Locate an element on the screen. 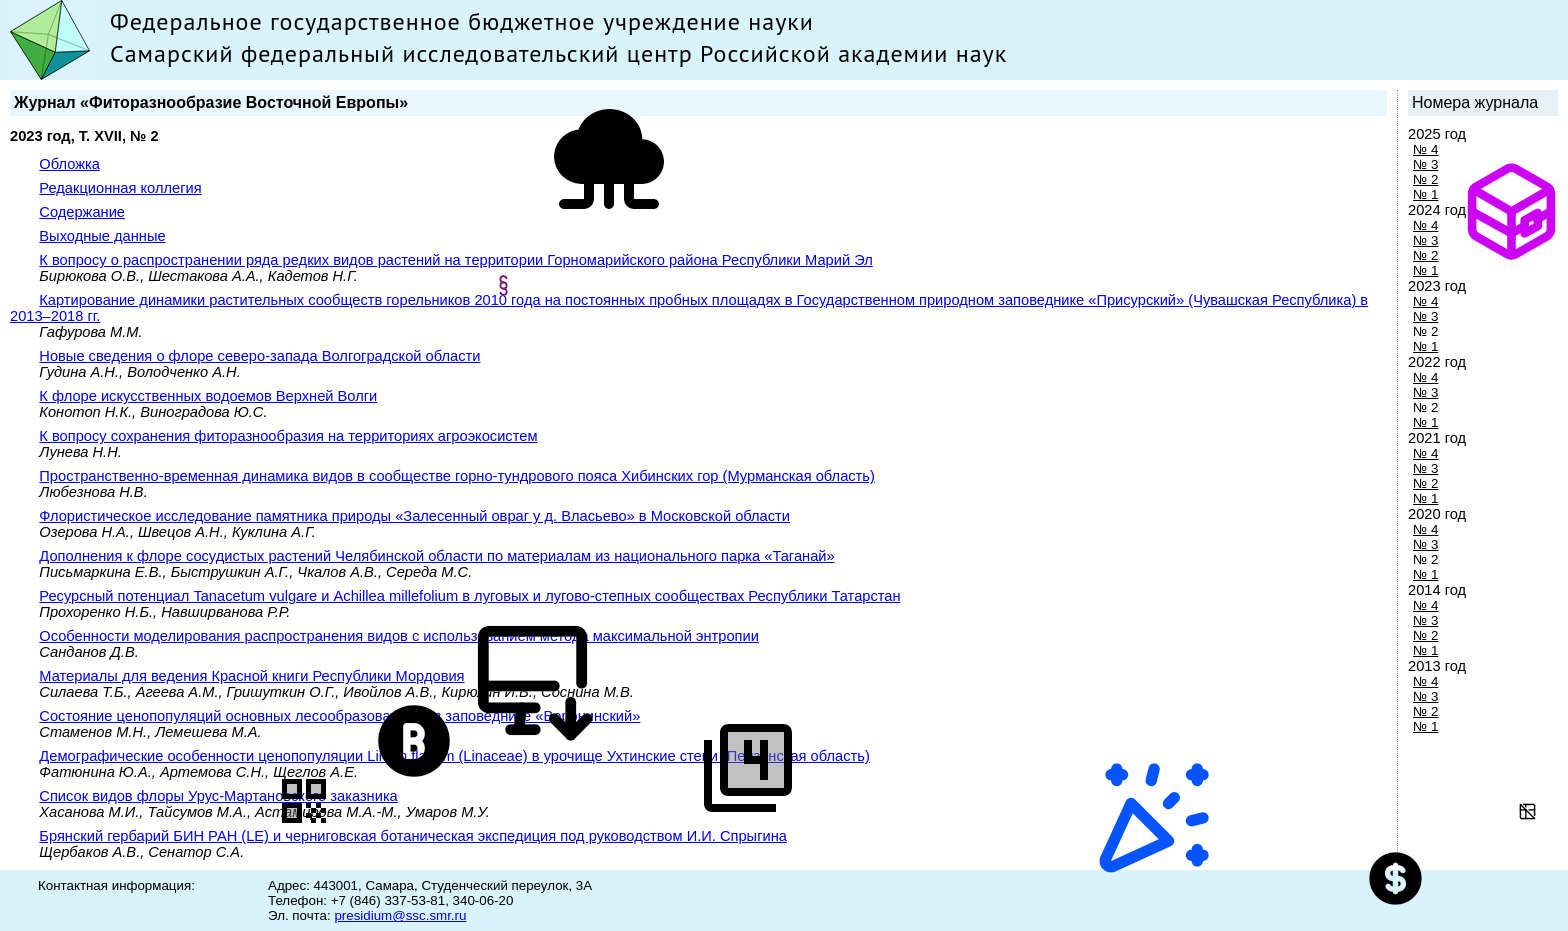 Image resolution: width=1568 pixels, height=931 pixels. open minecraft is located at coordinates (1511, 211).